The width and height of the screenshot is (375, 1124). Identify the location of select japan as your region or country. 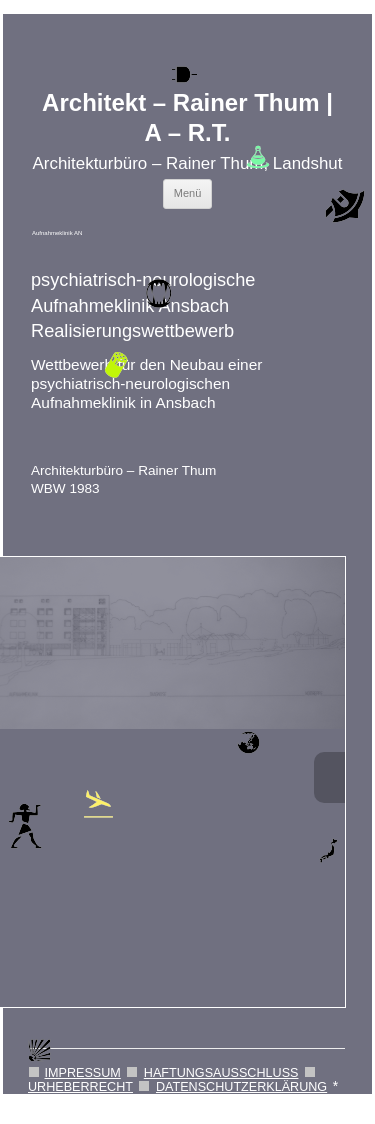
(328, 850).